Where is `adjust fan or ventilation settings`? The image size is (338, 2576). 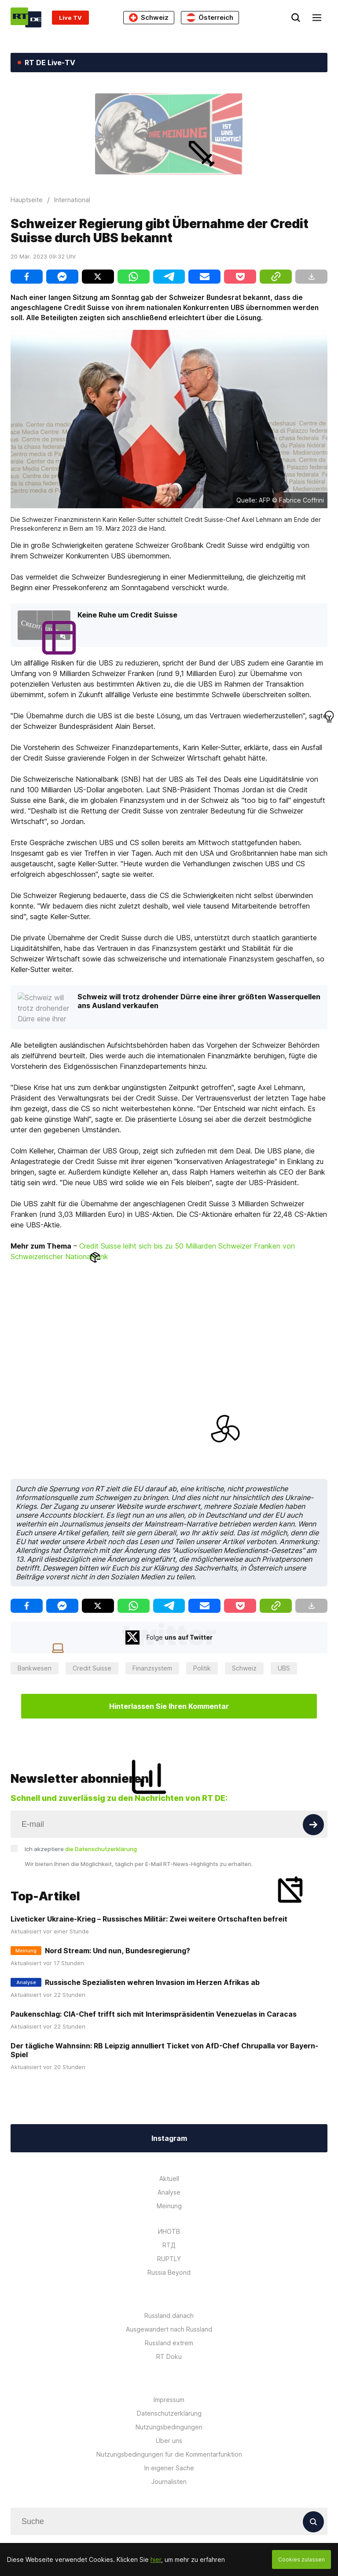
adjust fan or ventilation settings is located at coordinates (225, 1430).